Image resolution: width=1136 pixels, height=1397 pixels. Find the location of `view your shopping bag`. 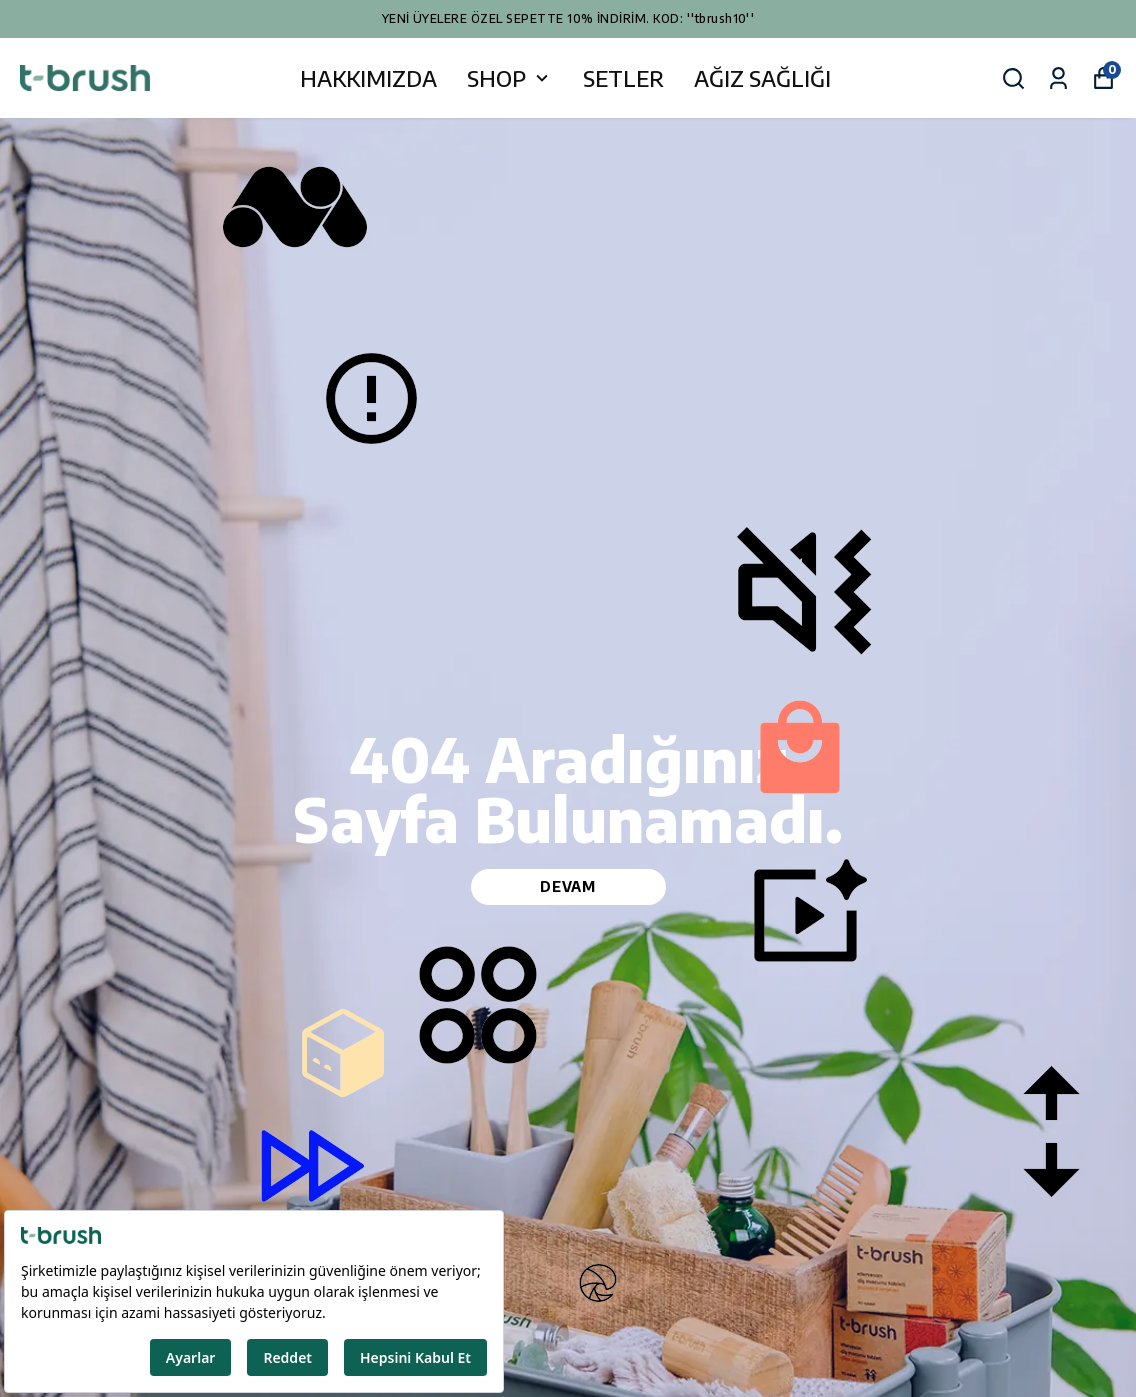

view your shopping bag is located at coordinates (800, 749).